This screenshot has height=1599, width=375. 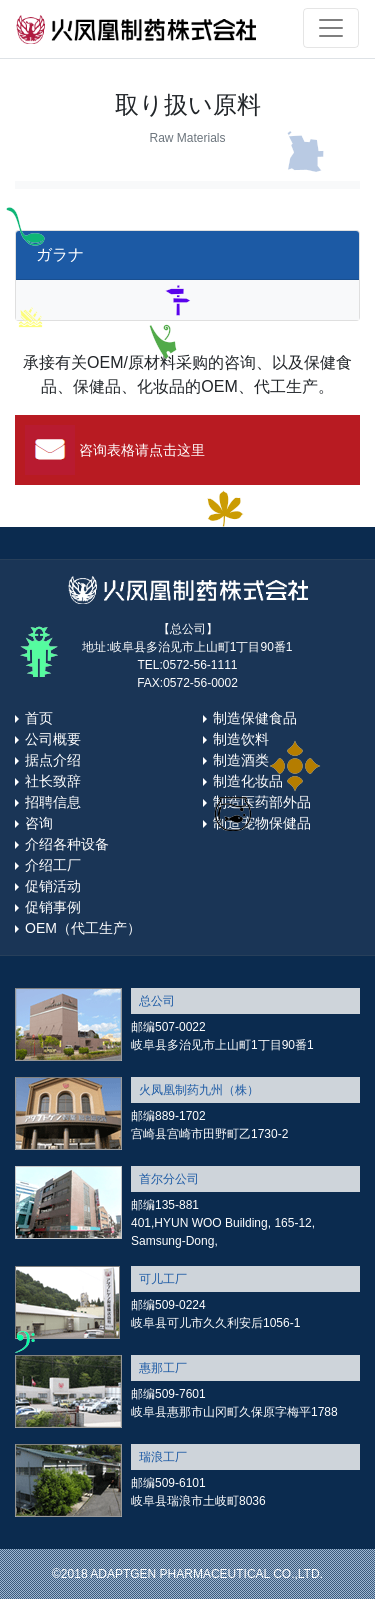 What do you see at coordinates (25, 226) in the screenshot?
I see `select ladle tool in cooking game` at bounding box center [25, 226].